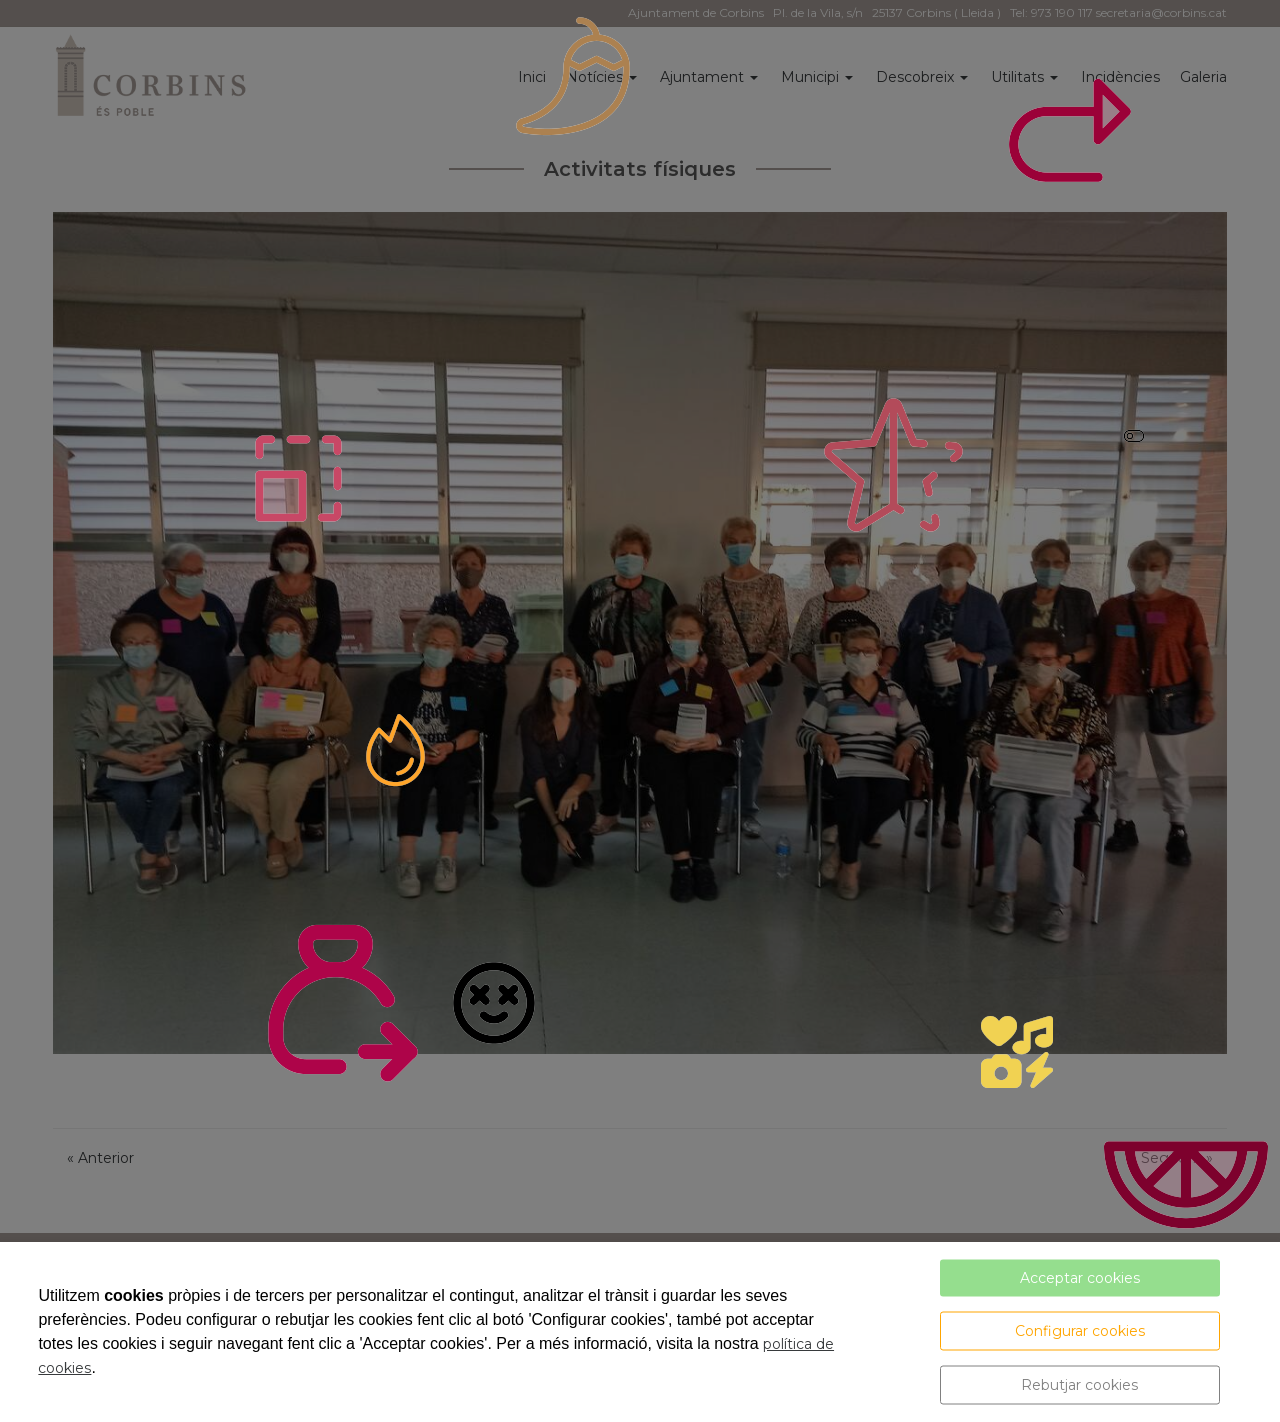 The height and width of the screenshot is (1422, 1280). I want to click on toggle switch in off position, so click(1134, 436).